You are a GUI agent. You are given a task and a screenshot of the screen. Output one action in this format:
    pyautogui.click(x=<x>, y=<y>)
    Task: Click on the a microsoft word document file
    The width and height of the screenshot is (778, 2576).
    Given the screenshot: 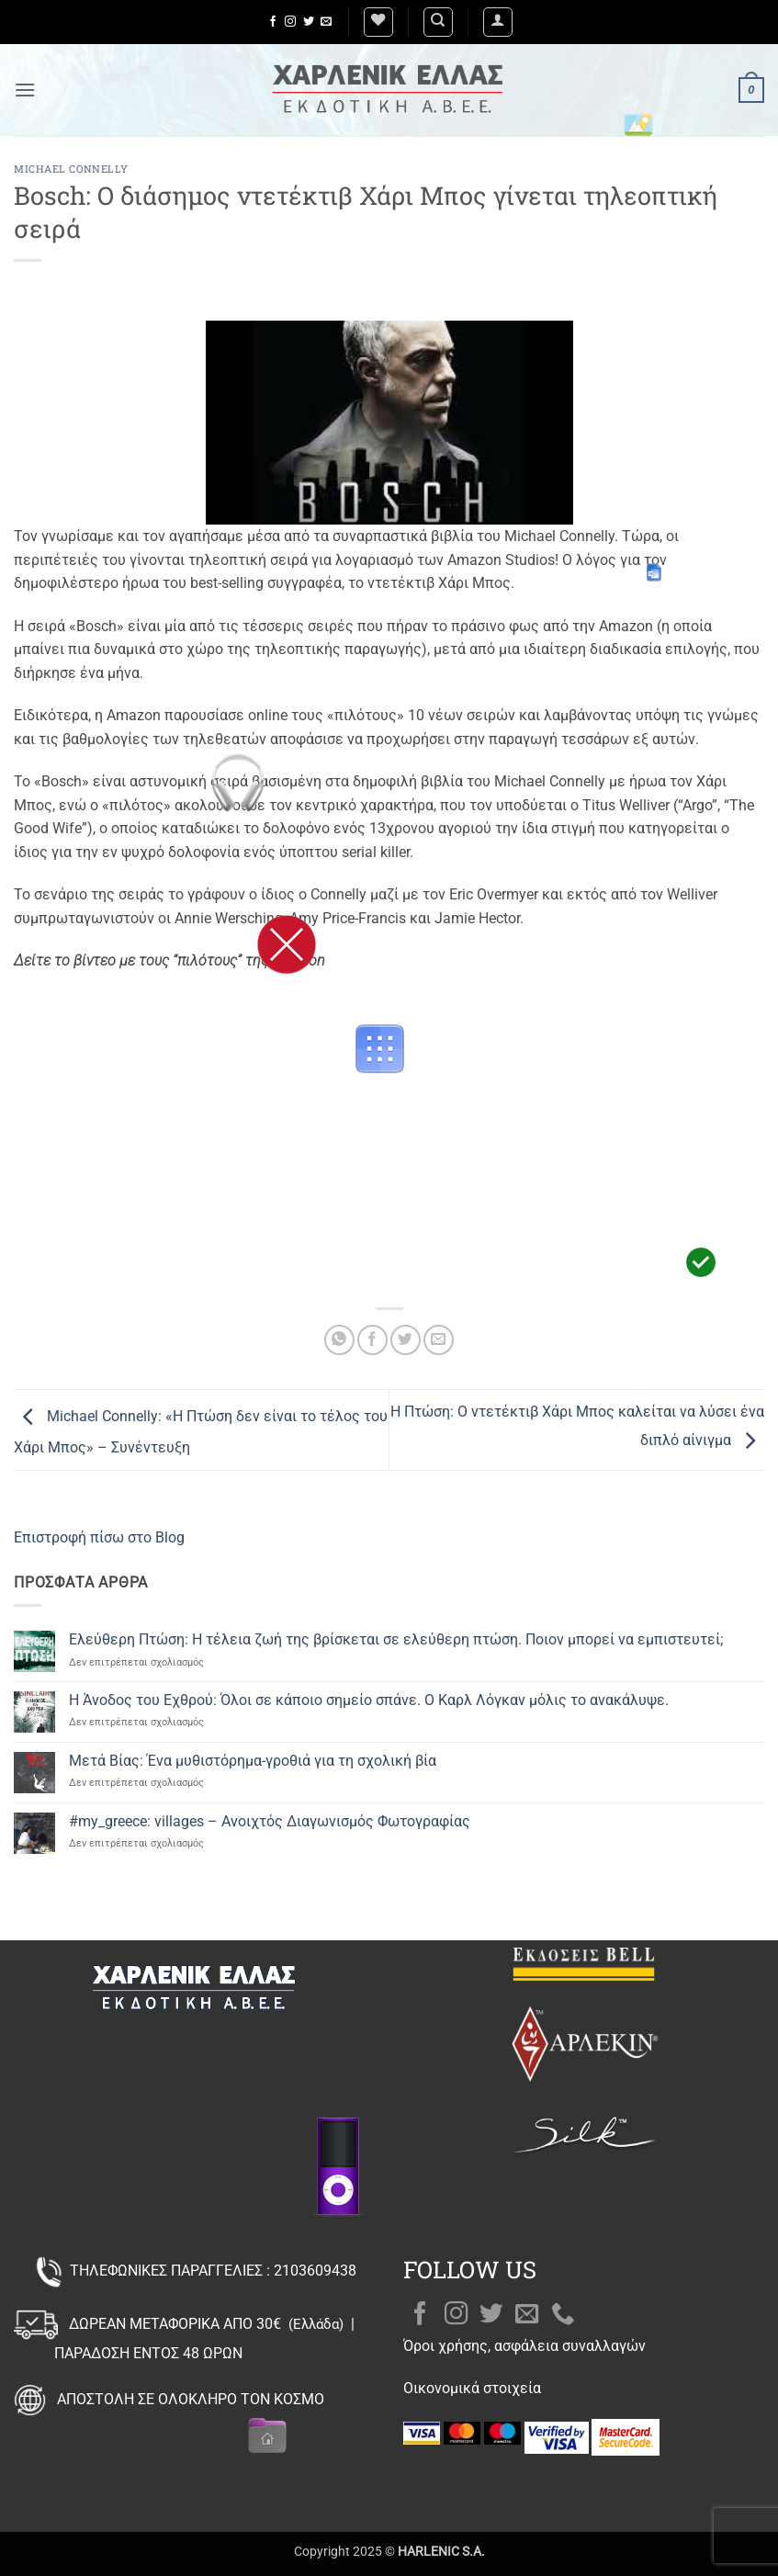 What is the action you would take?
    pyautogui.click(x=654, y=572)
    